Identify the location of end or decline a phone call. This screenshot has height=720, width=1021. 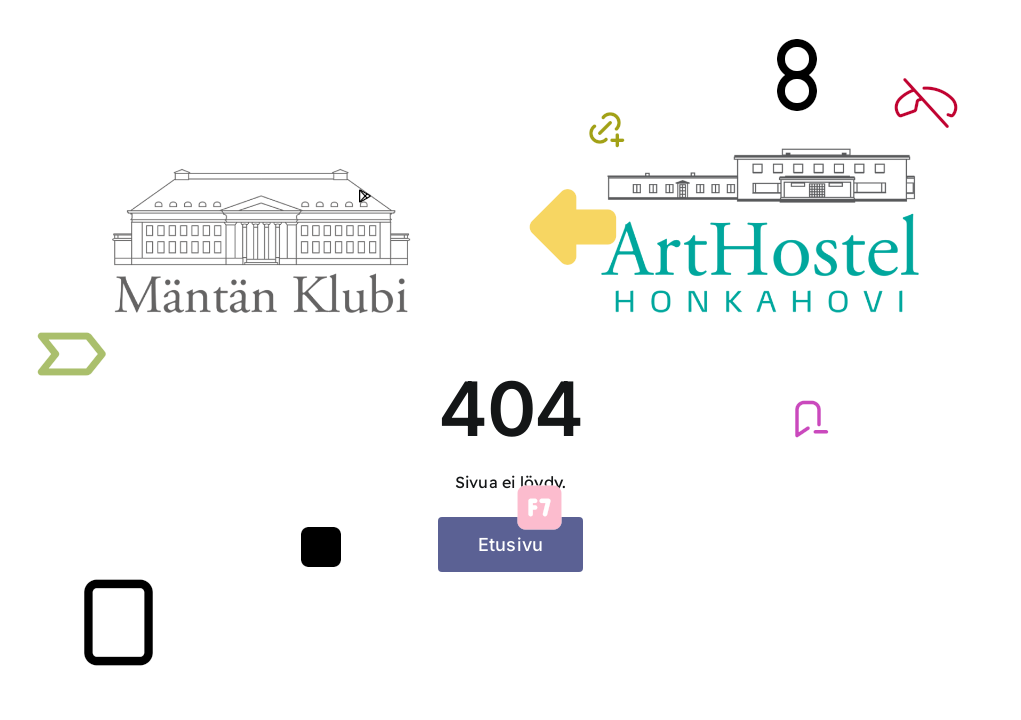
(926, 103).